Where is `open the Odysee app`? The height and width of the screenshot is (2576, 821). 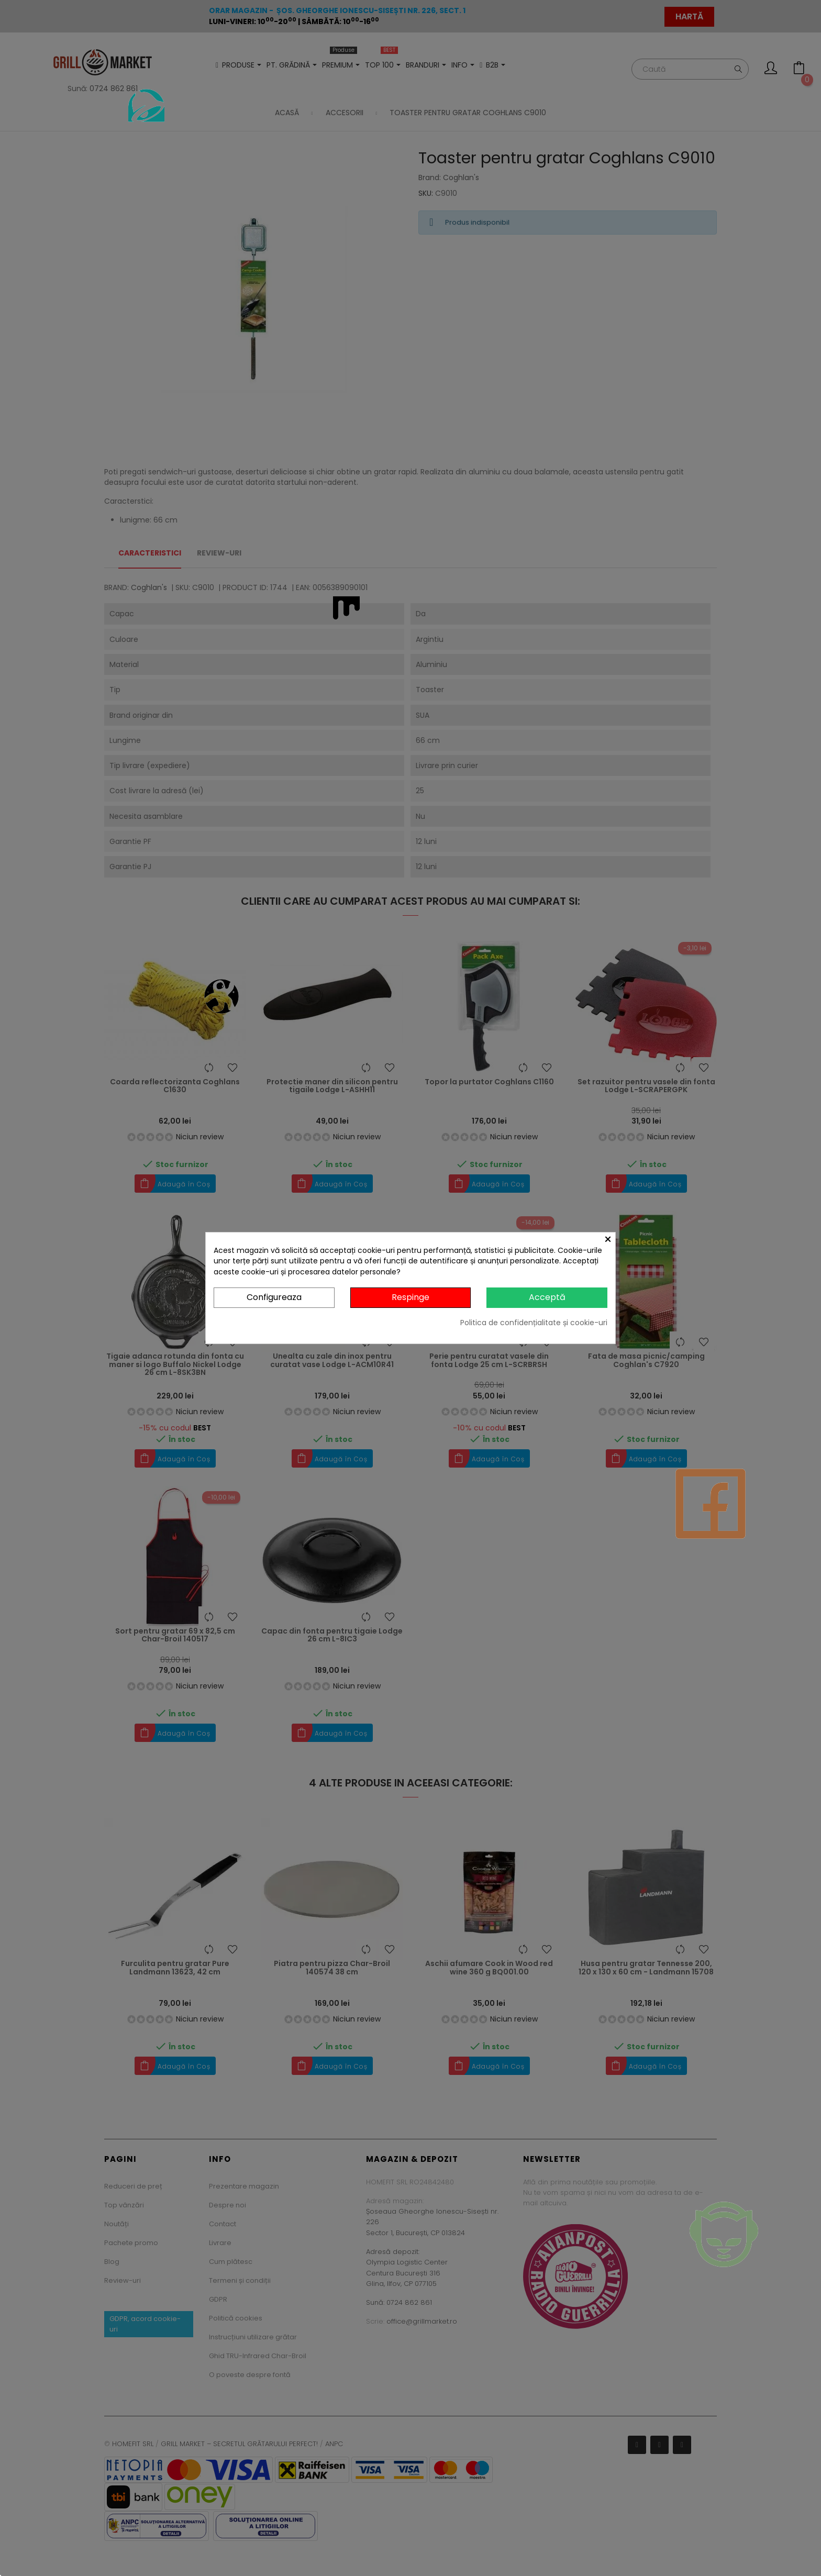 open the Odysee app is located at coordinates (221, 996).